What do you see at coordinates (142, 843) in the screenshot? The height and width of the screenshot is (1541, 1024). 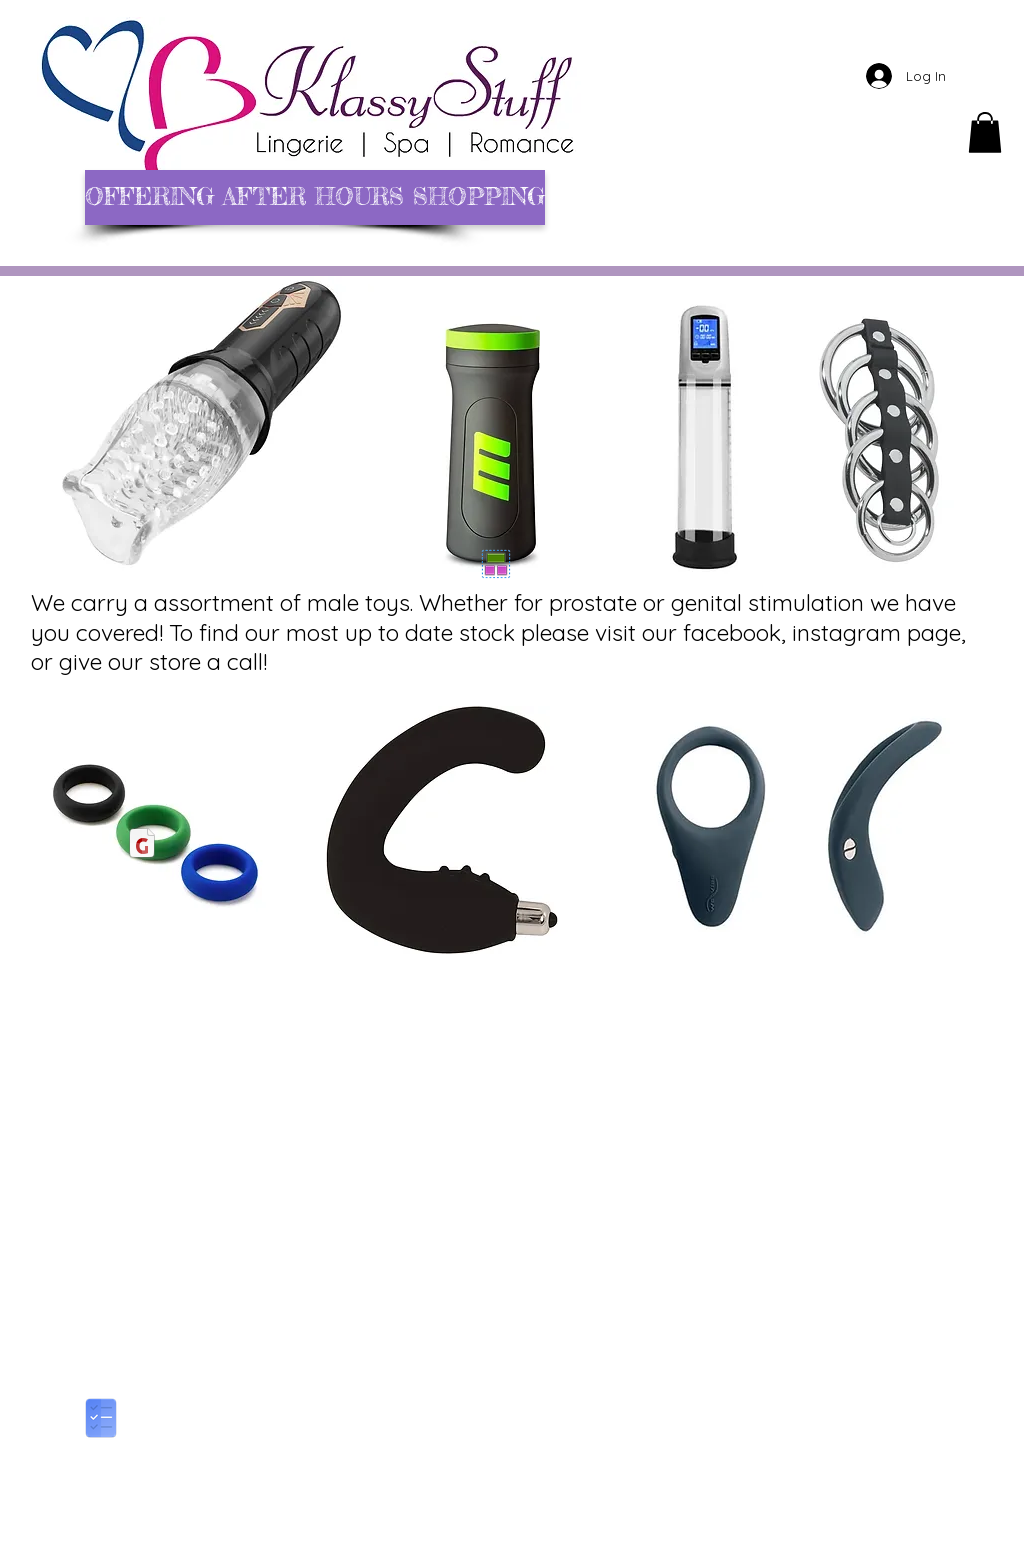 I see `a G-code file used for CNC or 3D printing instructions` at bounding box center [142, 843].